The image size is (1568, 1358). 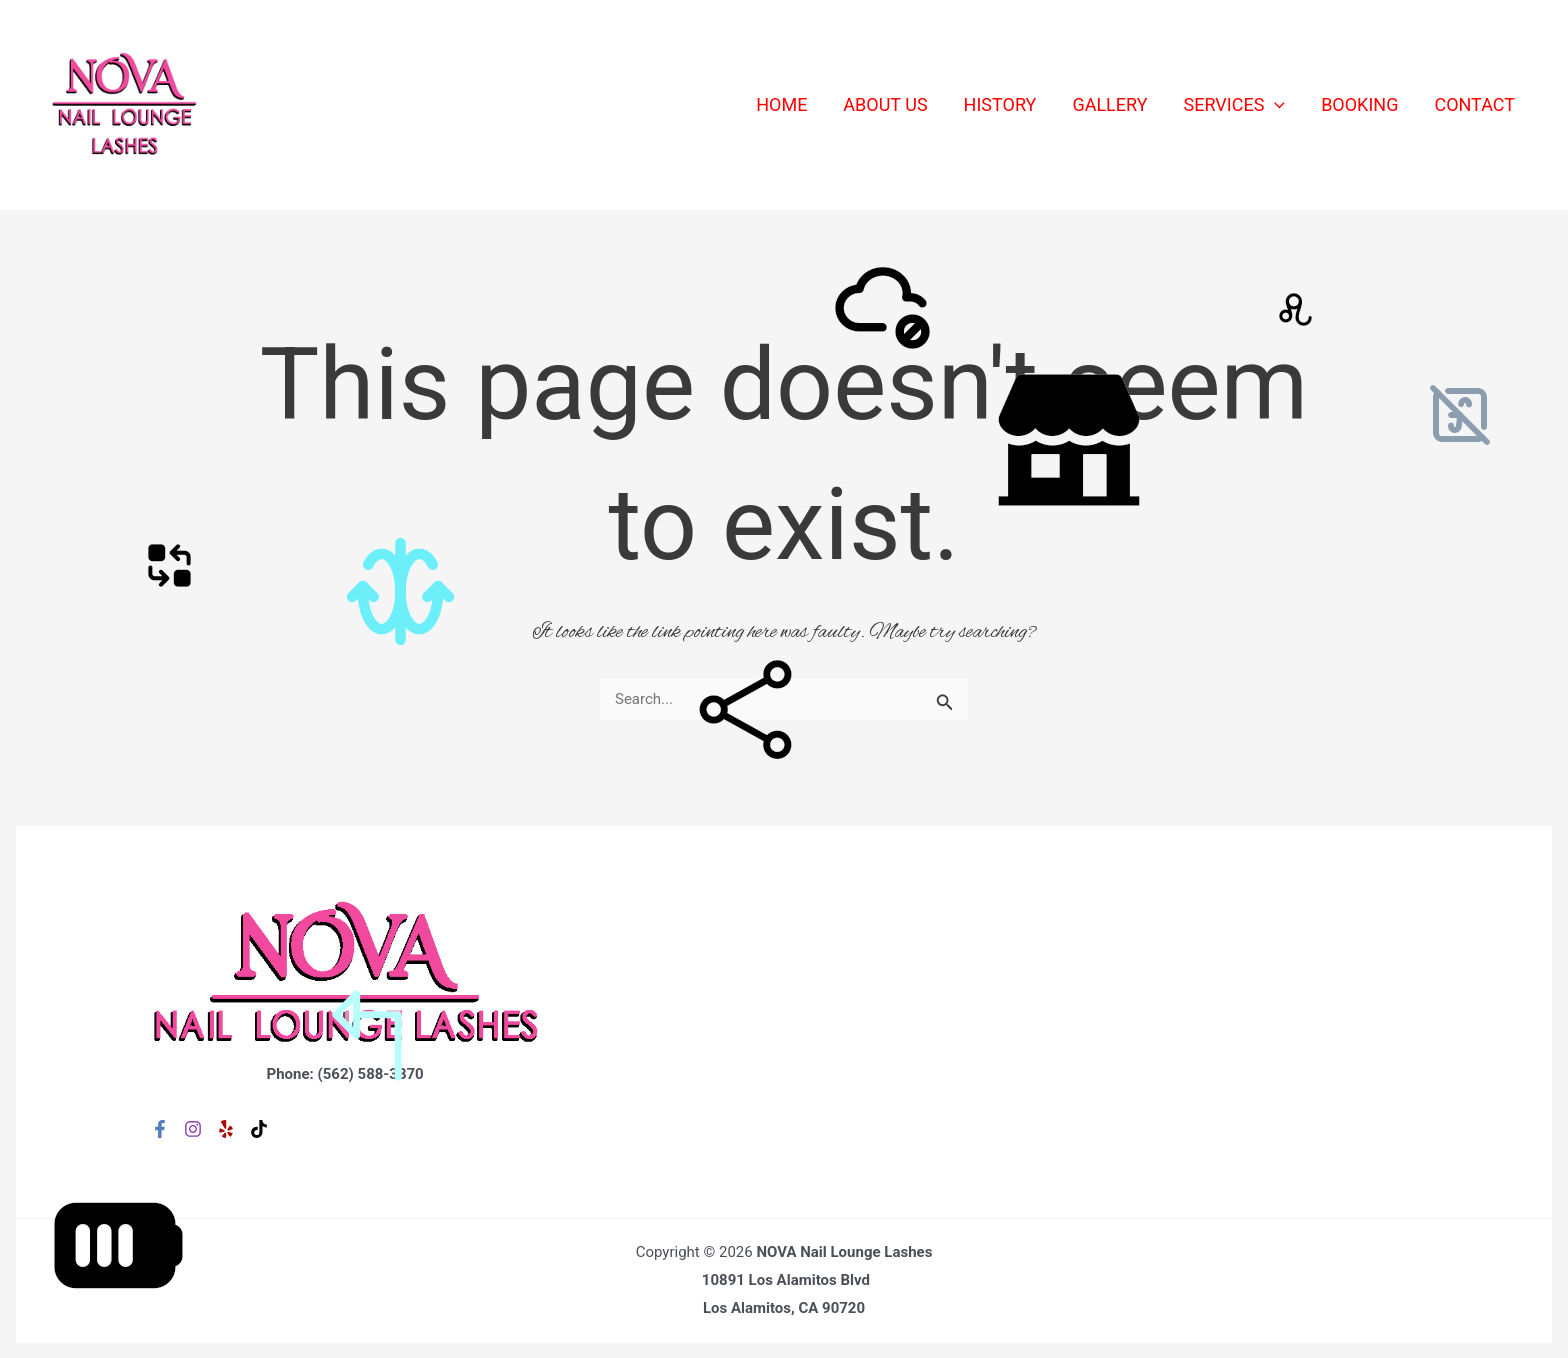 What do you see at coordinates (882, 301) in the screenshot?
I see `cancel cloud upload or sync` at bounding box center [882, 301].